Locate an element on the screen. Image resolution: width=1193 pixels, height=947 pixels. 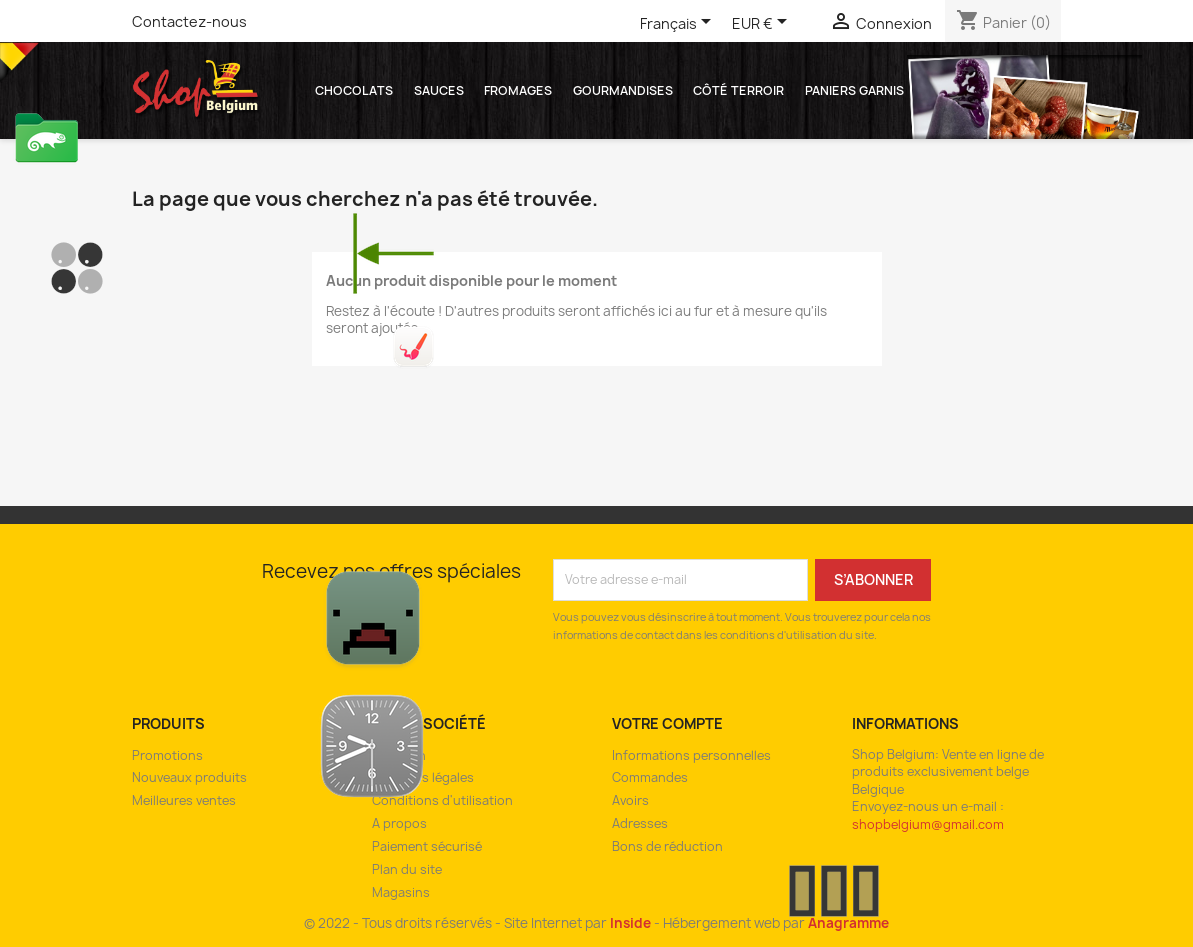
open the clock app is located at coordinates (372, 746).